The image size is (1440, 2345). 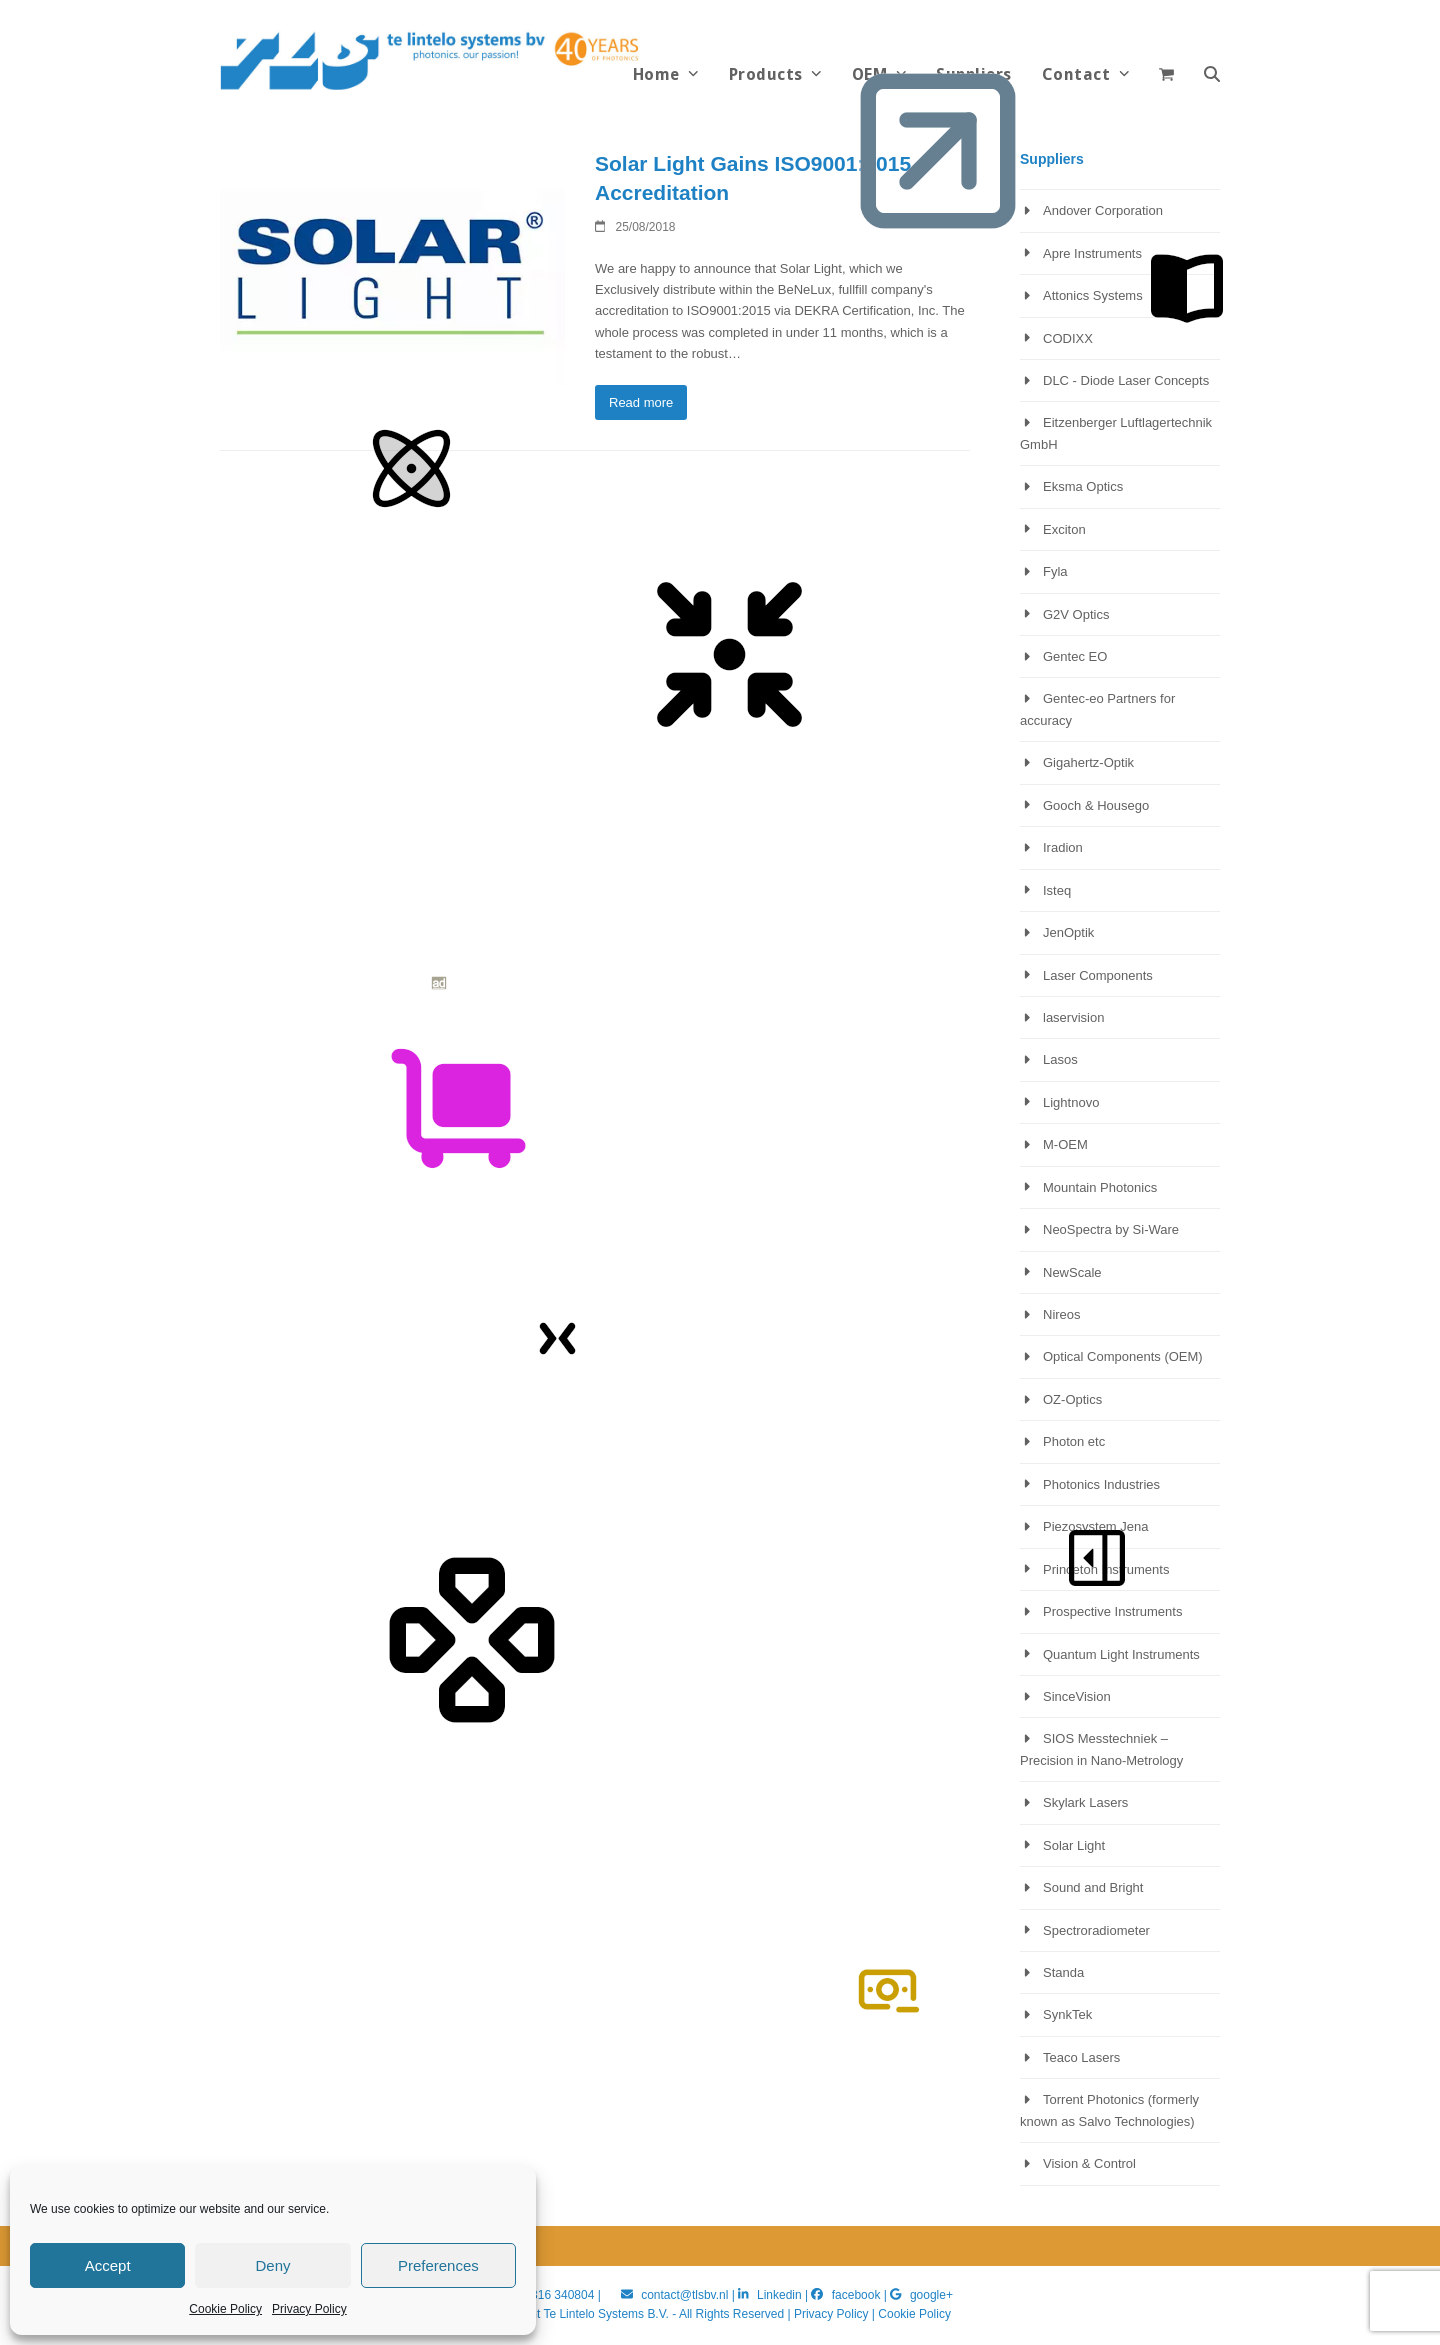 What do you see at coordinates (472, 1640) in the screenshot?
I see `access gaming features or settings` at bounding box center [472, 1640].